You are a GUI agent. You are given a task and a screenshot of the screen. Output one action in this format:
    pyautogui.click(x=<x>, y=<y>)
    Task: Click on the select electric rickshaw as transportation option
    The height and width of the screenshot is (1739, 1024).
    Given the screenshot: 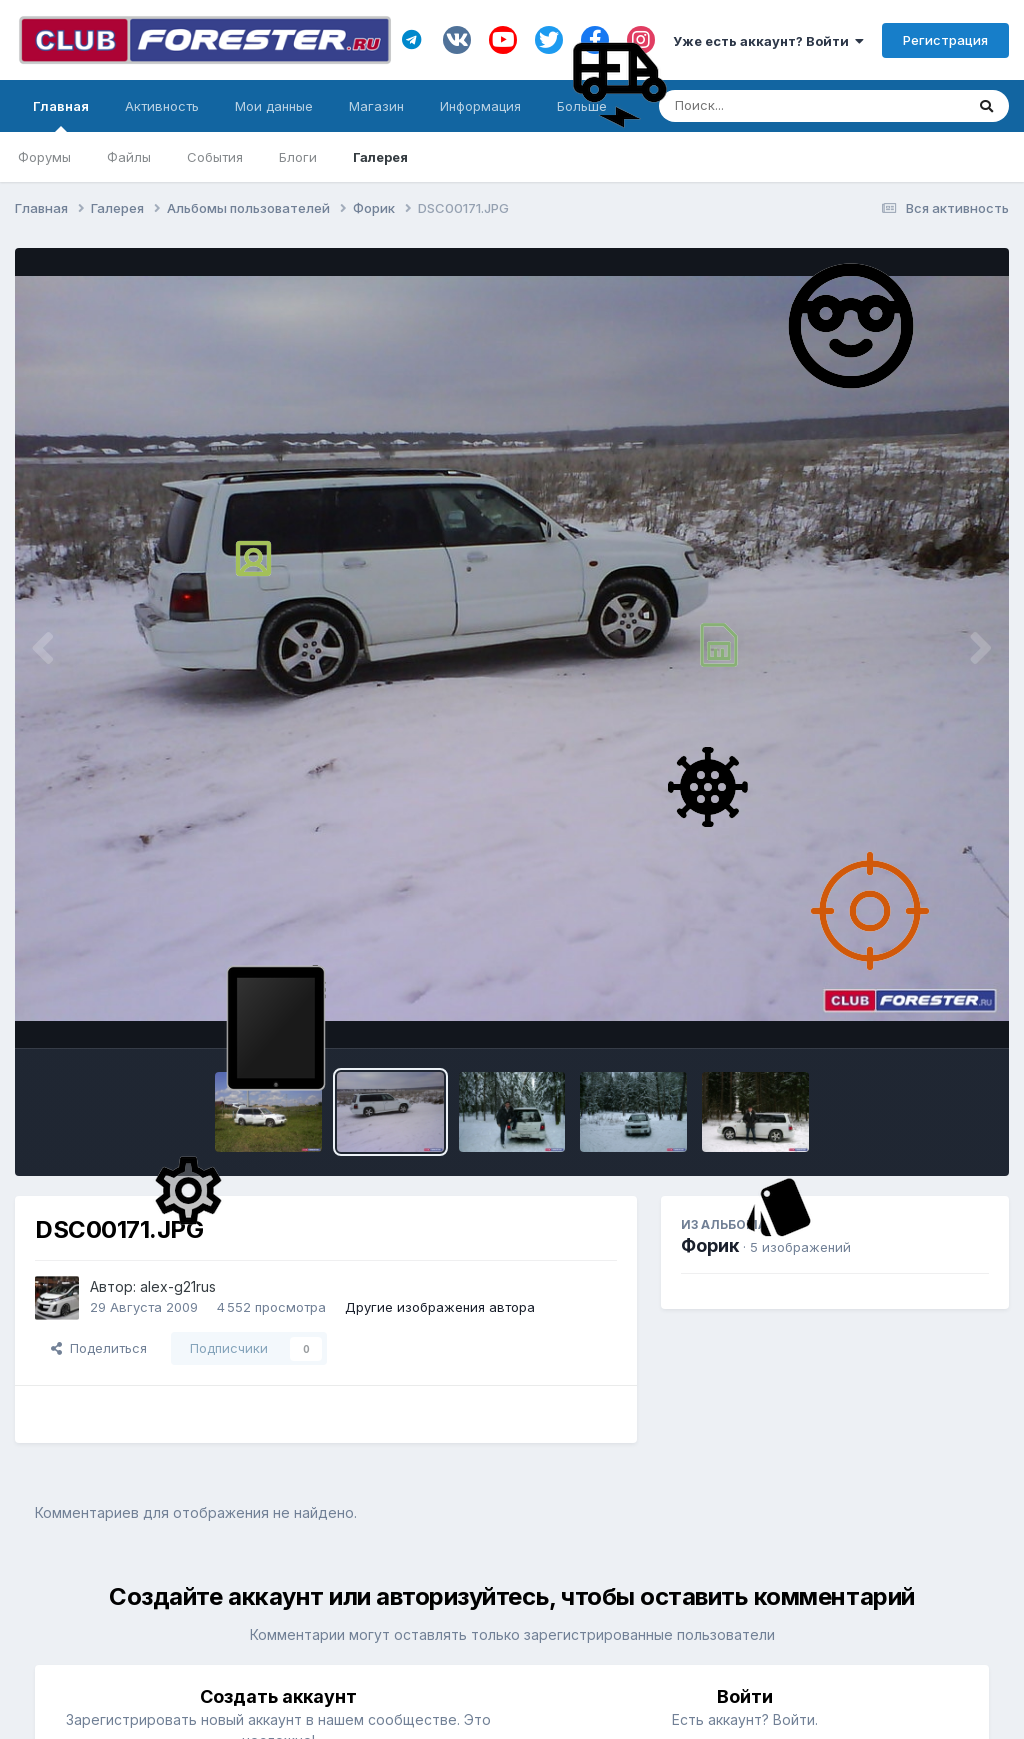 What is the action you would take?
    pyautogui.click(x=620, y=81)
    